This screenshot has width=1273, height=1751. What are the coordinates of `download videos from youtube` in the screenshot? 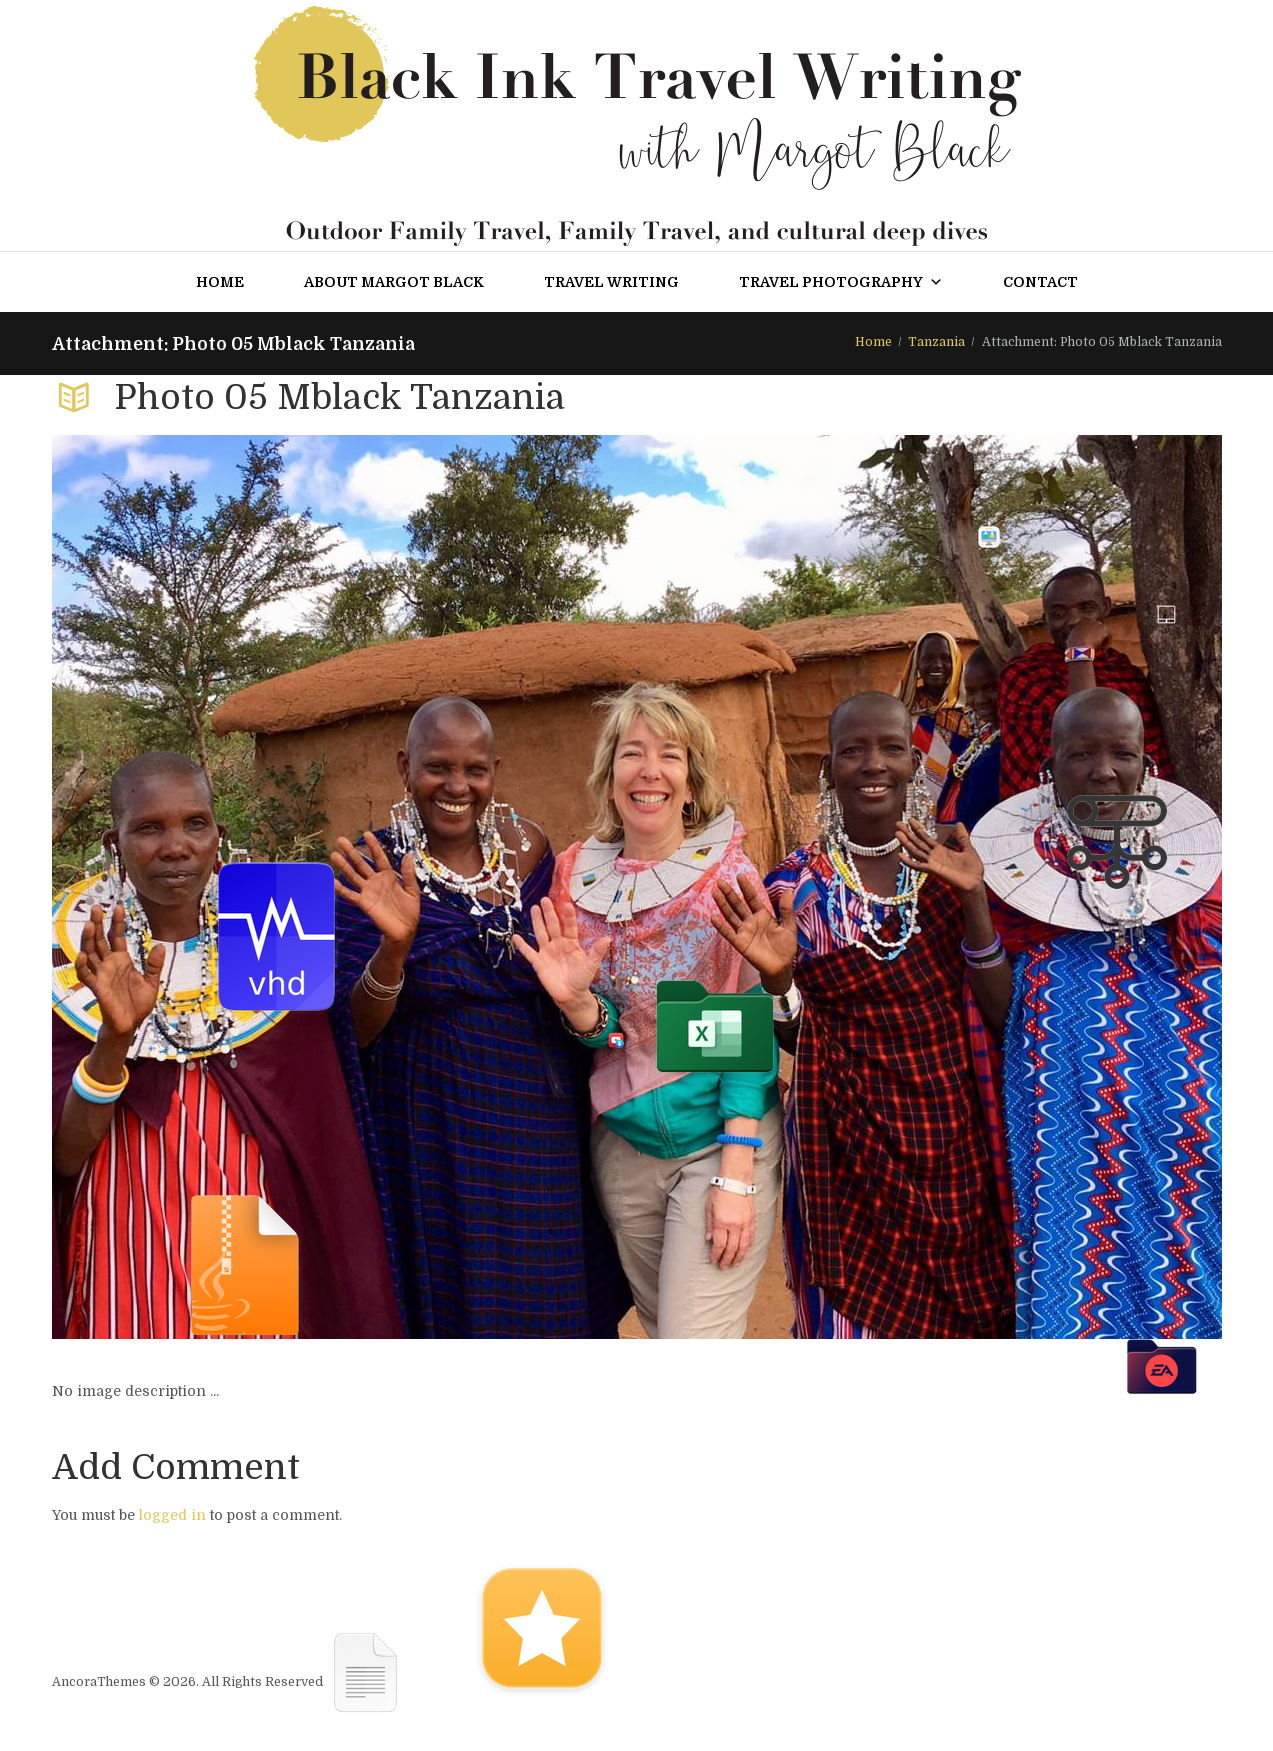 It's located at (616, 1040).